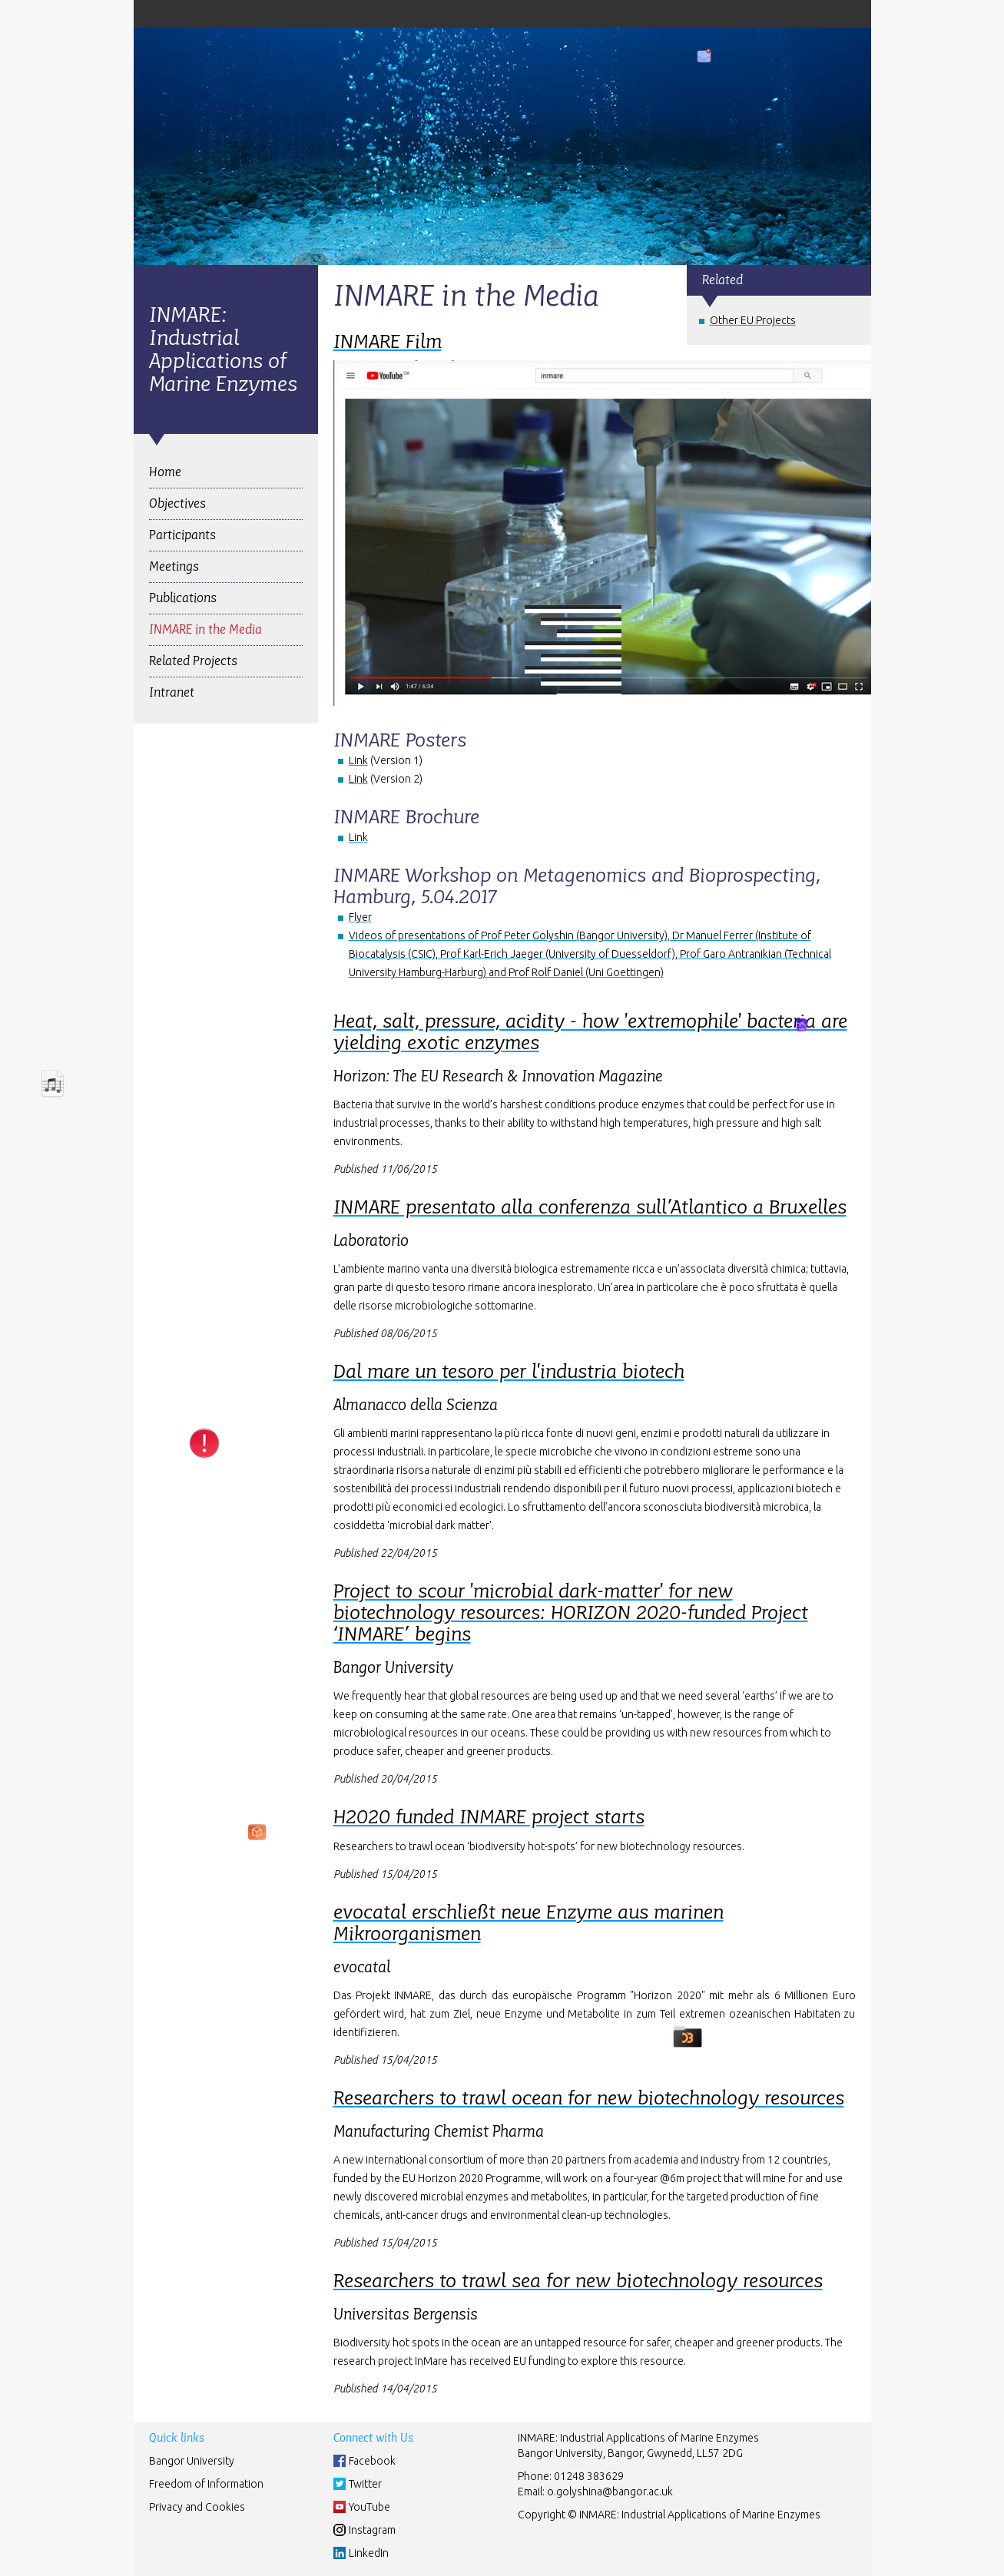 This screenshot has height=2576, width=1004. Describe the element at coordinates (573, 651) in the screenshot. I see `align text to the right margin` at that location.